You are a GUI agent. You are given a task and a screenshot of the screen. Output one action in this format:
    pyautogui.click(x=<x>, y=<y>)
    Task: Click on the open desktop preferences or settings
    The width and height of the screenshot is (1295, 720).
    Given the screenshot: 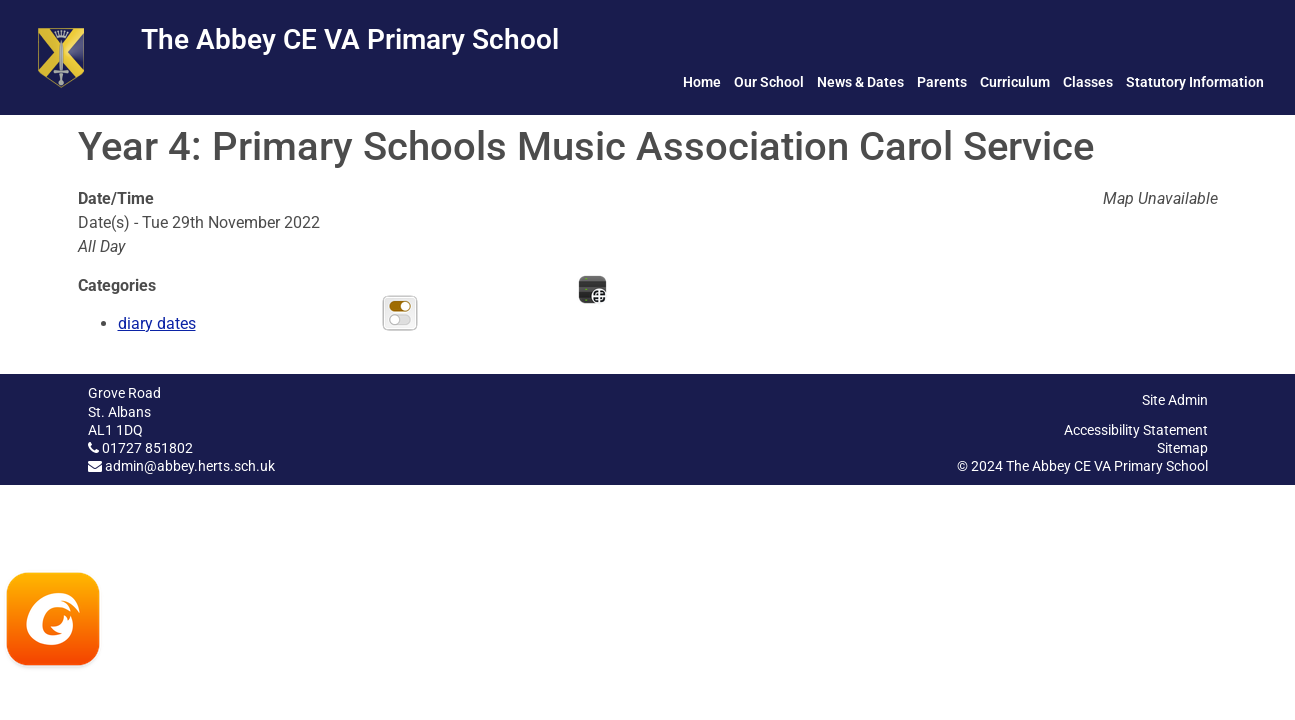 What is the action you would take?
    pyautogui.click(x=400, y=313)
    